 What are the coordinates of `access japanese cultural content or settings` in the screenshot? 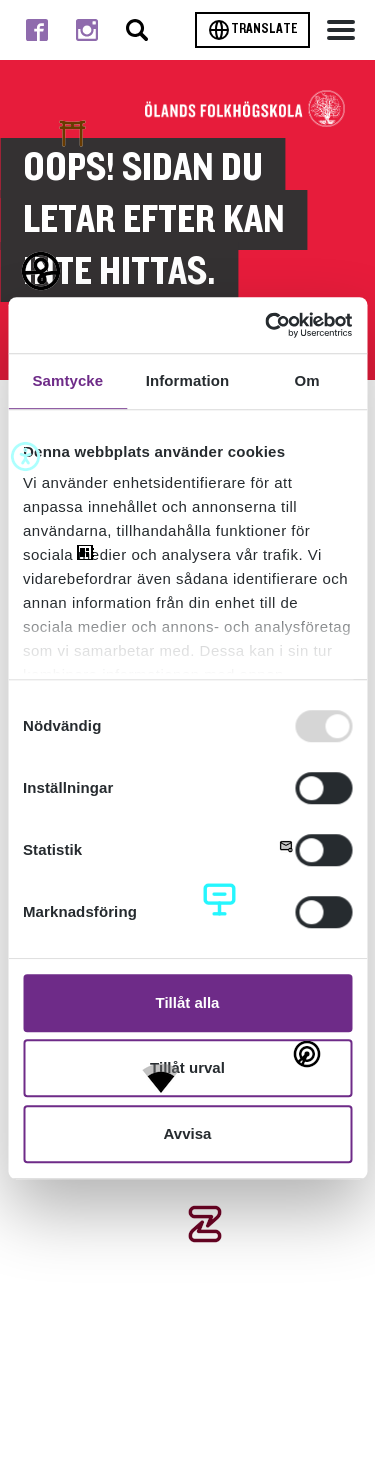 It's located at (72, 133).